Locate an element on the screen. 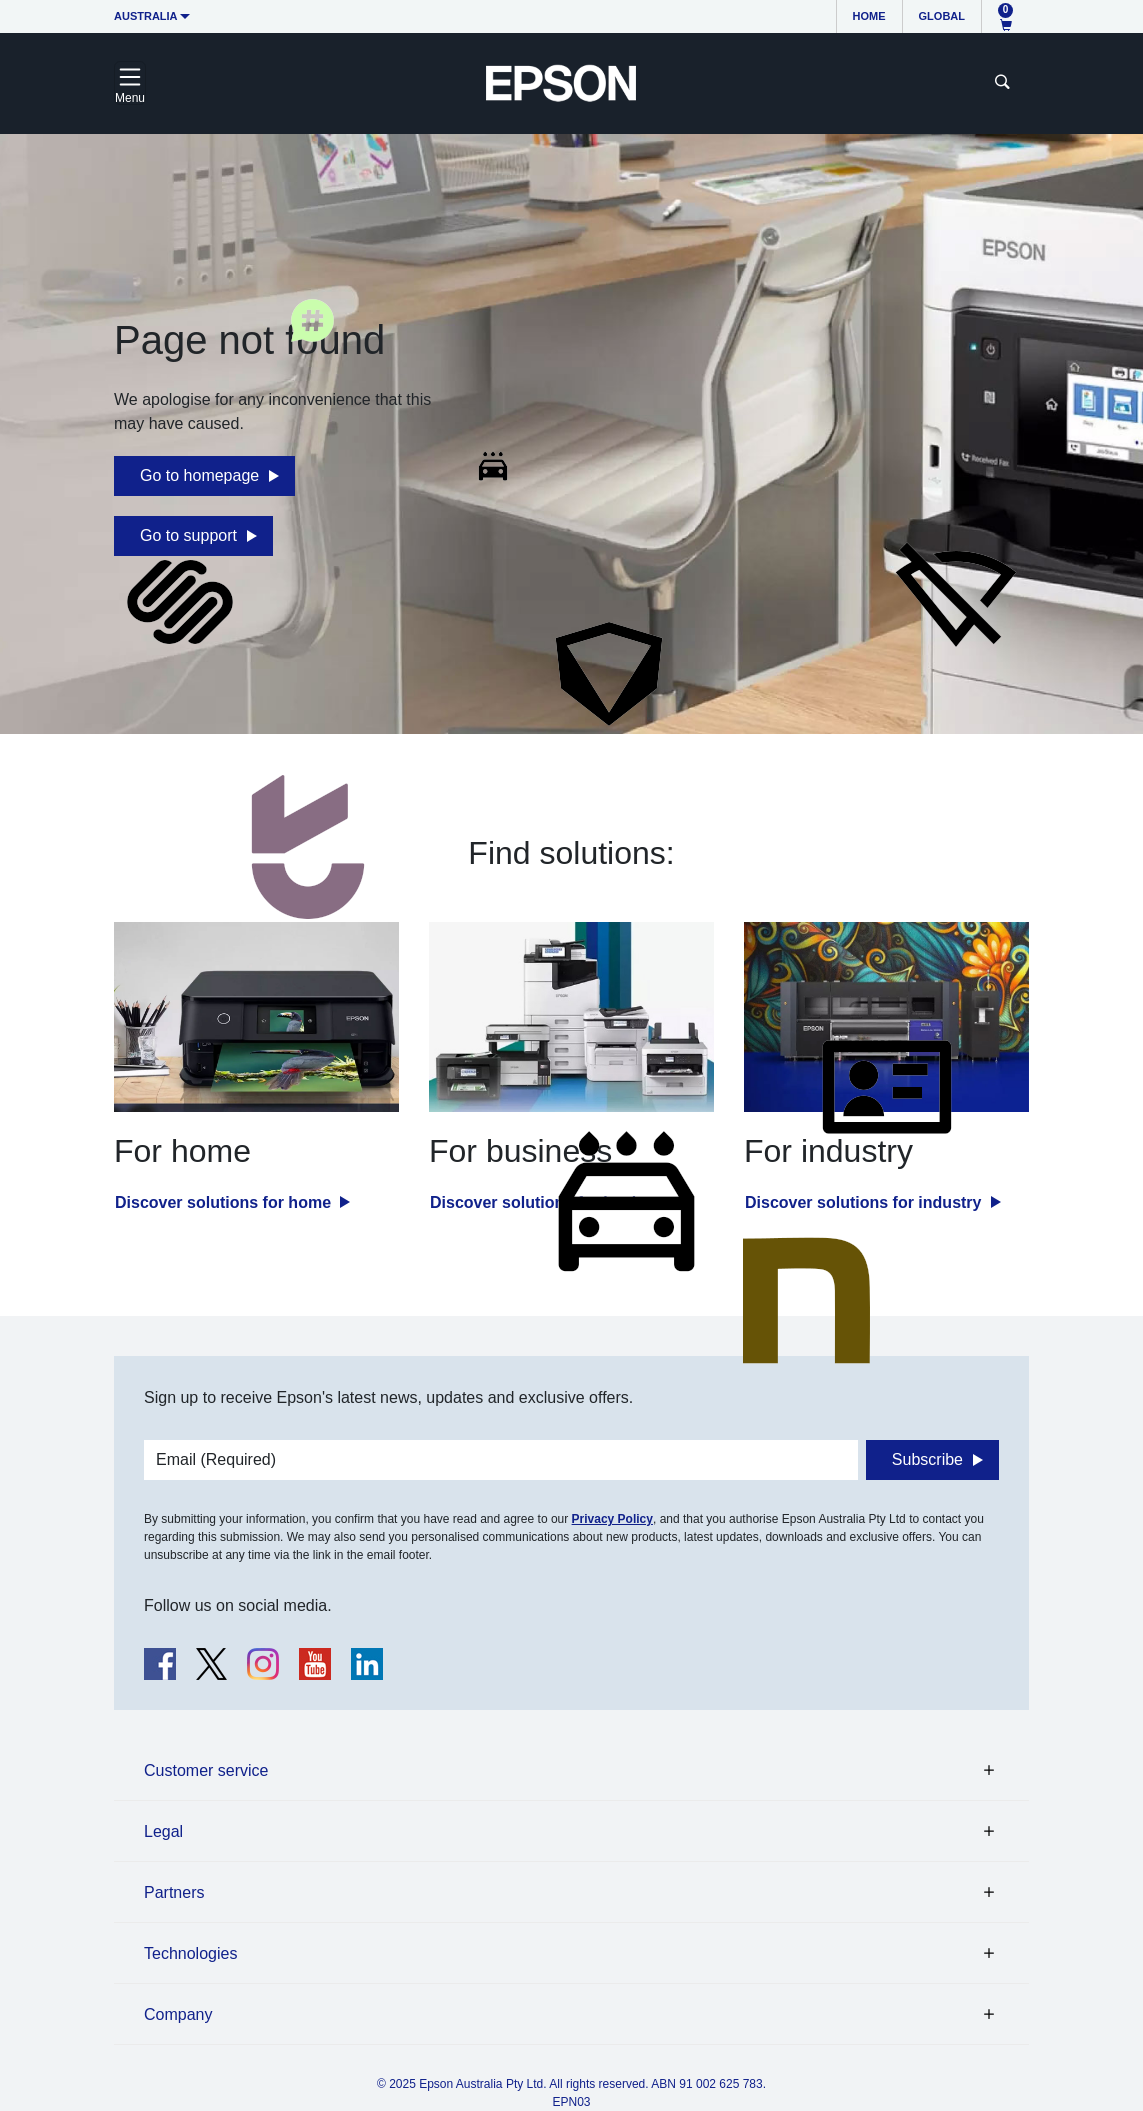  squarespace logo is located at coordinates (180, 602).